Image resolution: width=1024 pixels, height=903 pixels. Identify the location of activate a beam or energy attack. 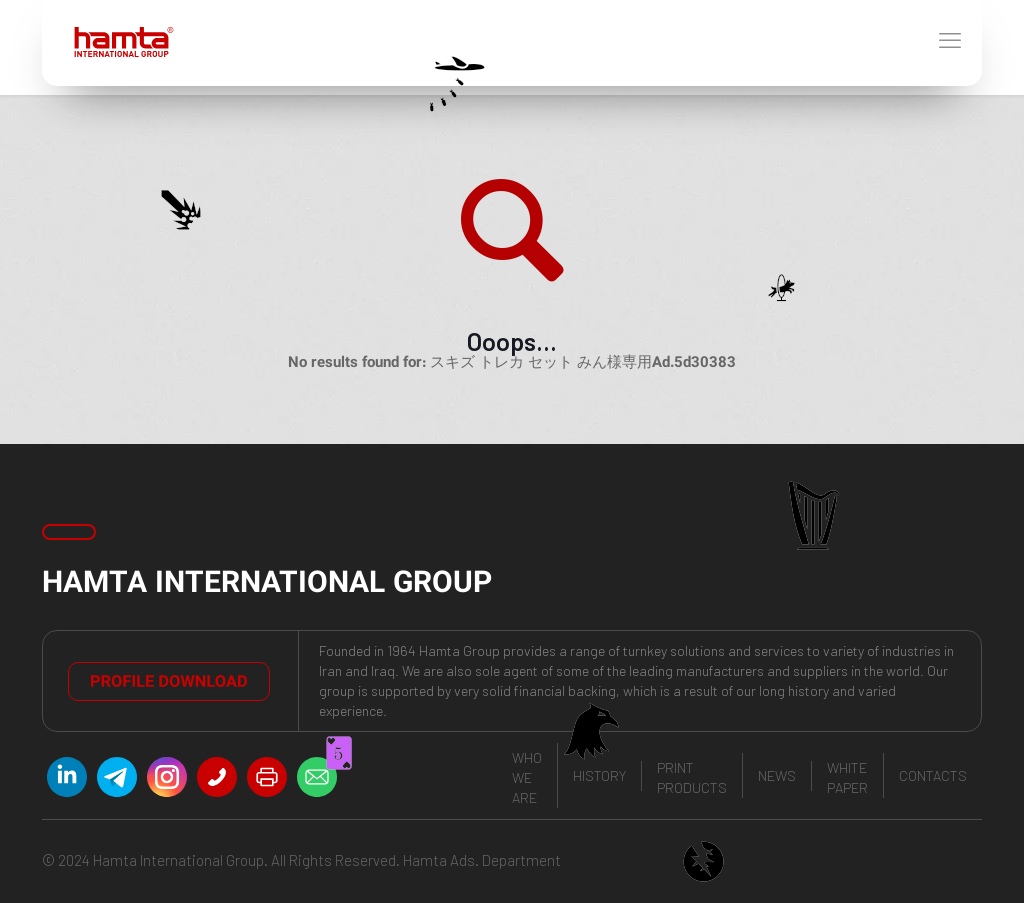
(181, 210).